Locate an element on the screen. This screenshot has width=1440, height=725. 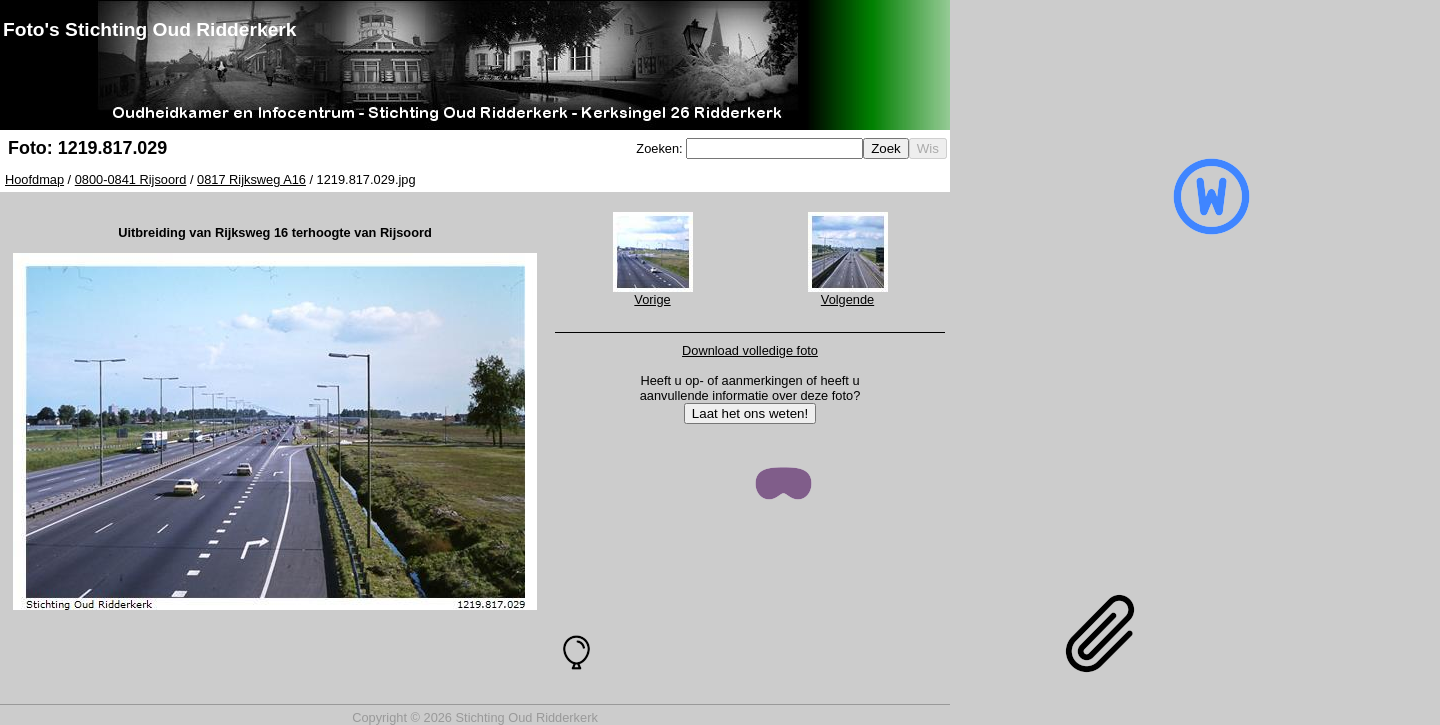
attach a file to your message is located at coordinates (1101, 633).